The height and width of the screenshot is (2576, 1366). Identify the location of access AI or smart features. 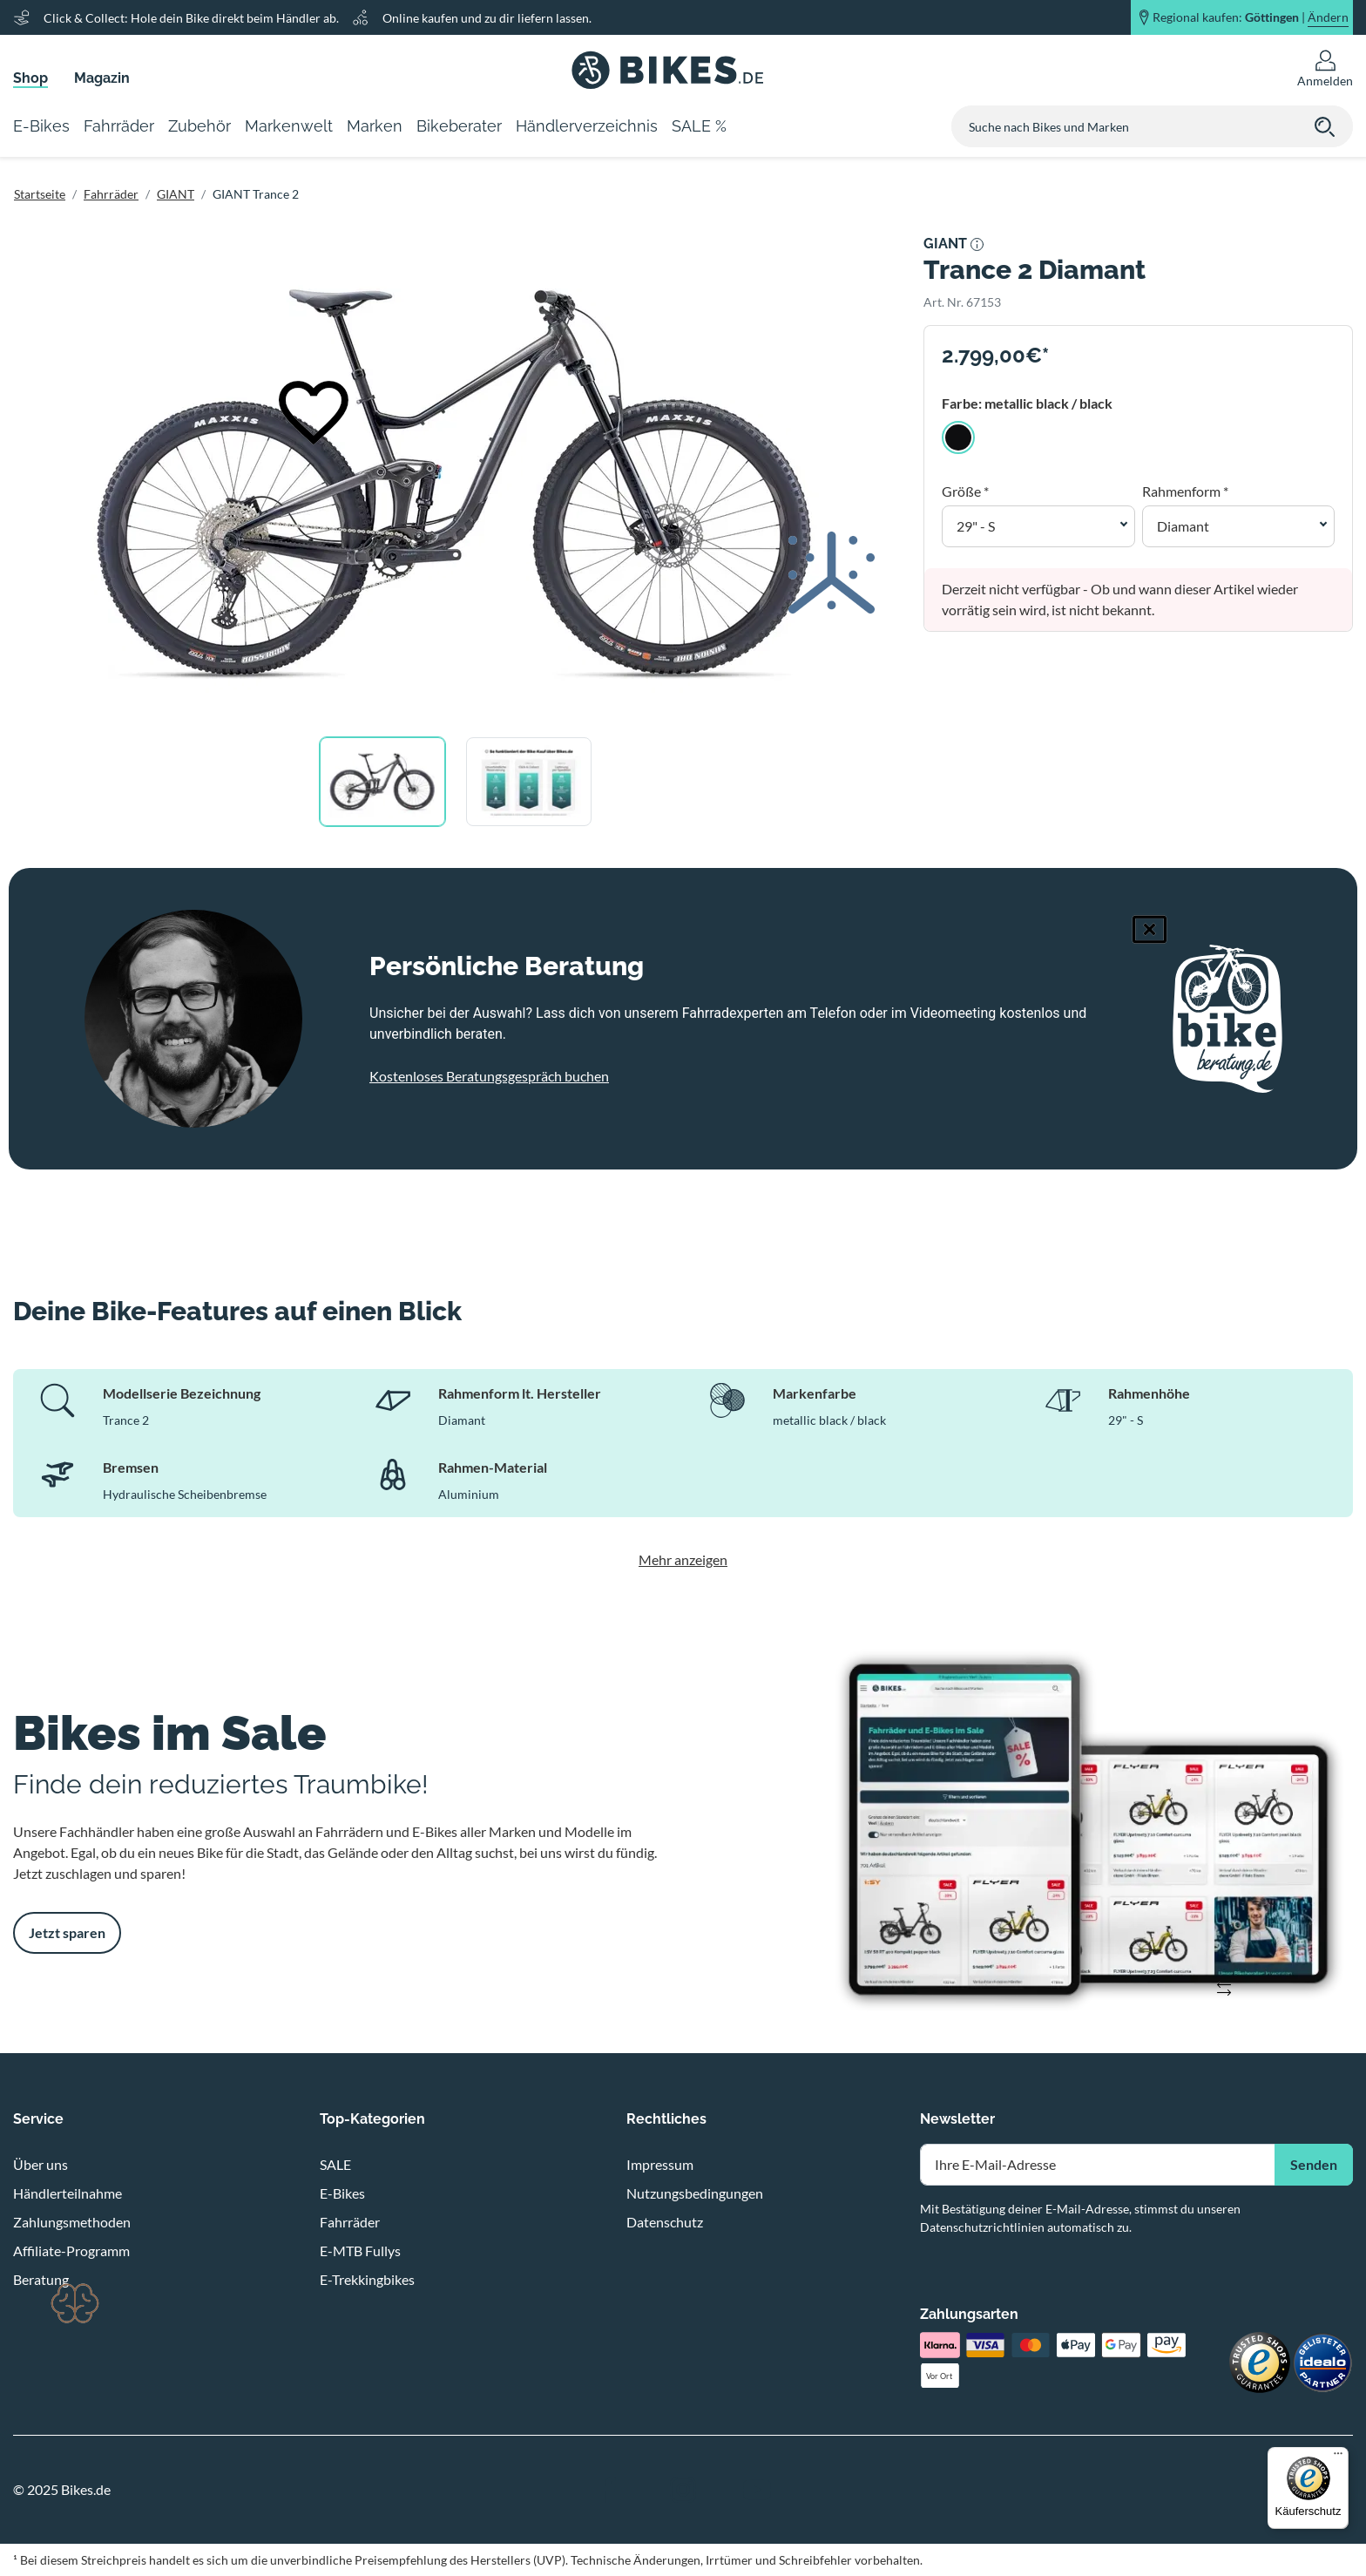
(75, 2304).